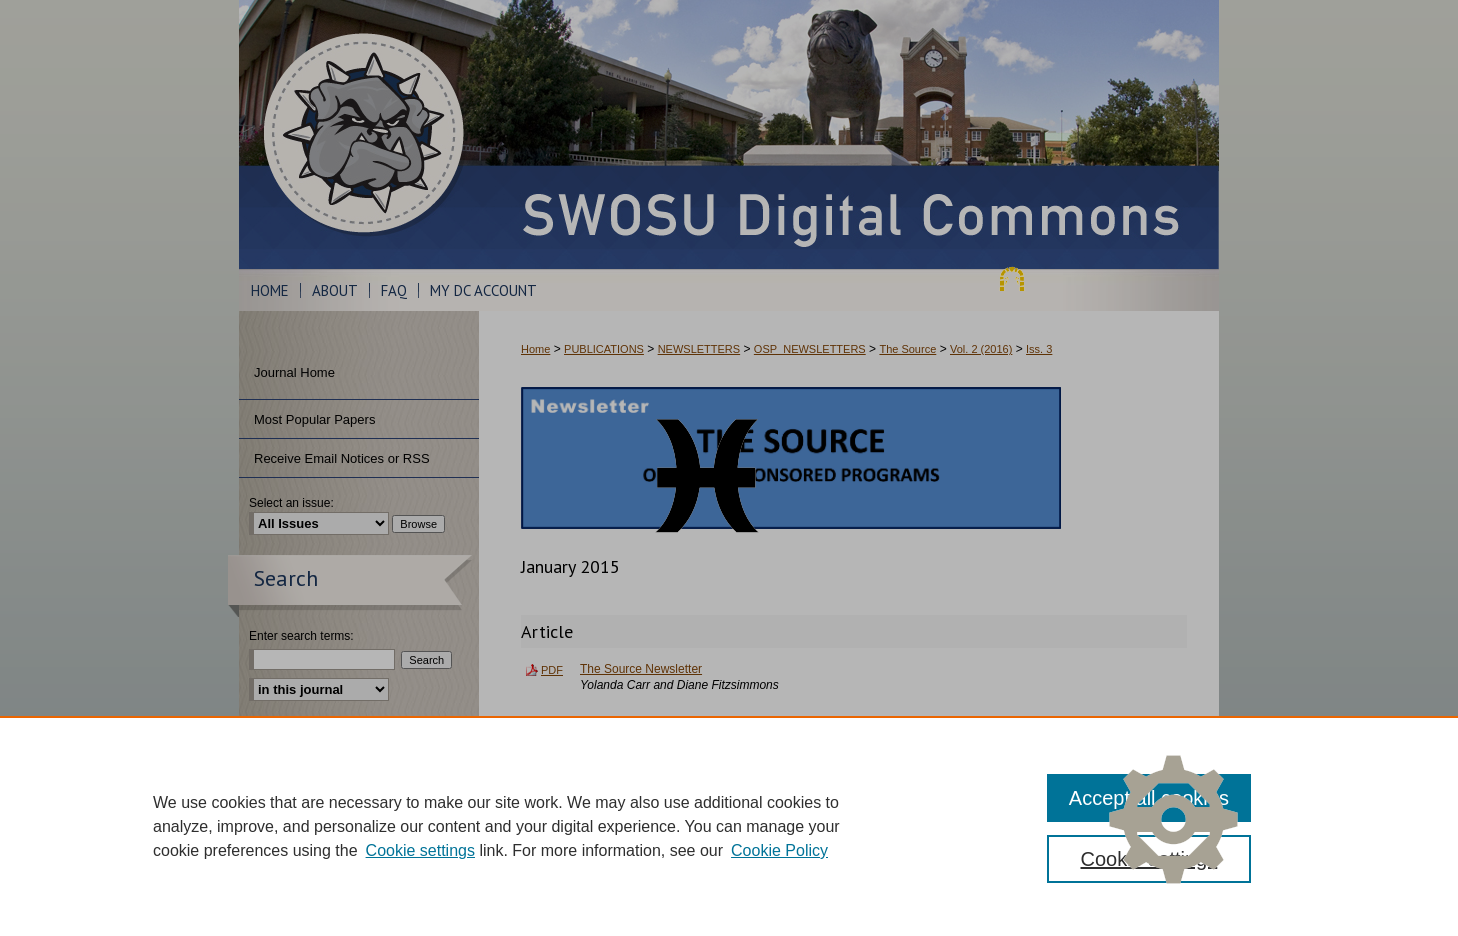 Image resolution: width=1458 pixels, height=936 pixels. I want to click on access settings or preferences, so click(1173, 819).